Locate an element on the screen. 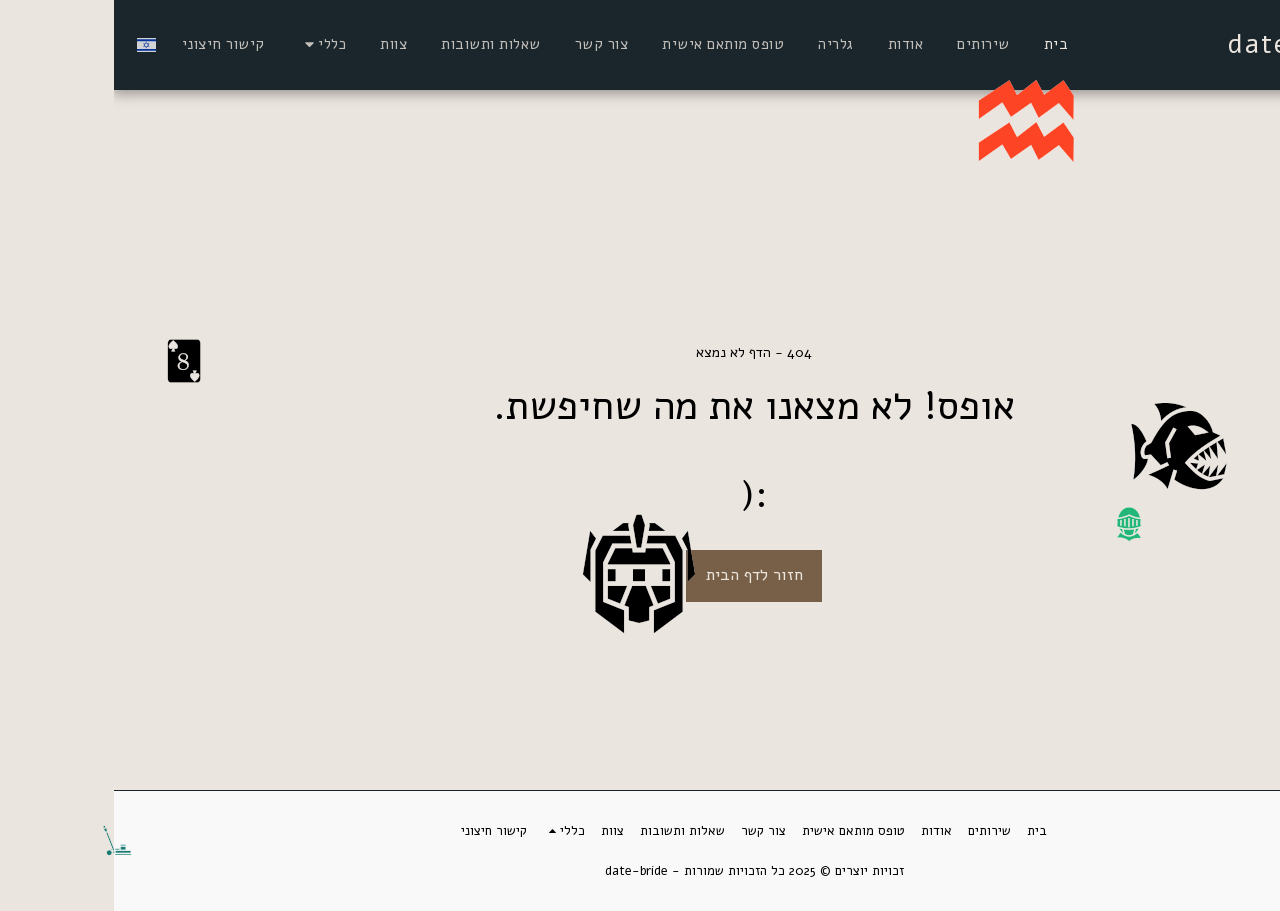  select knight or warrior character class is located at coordinates (1129, 524).